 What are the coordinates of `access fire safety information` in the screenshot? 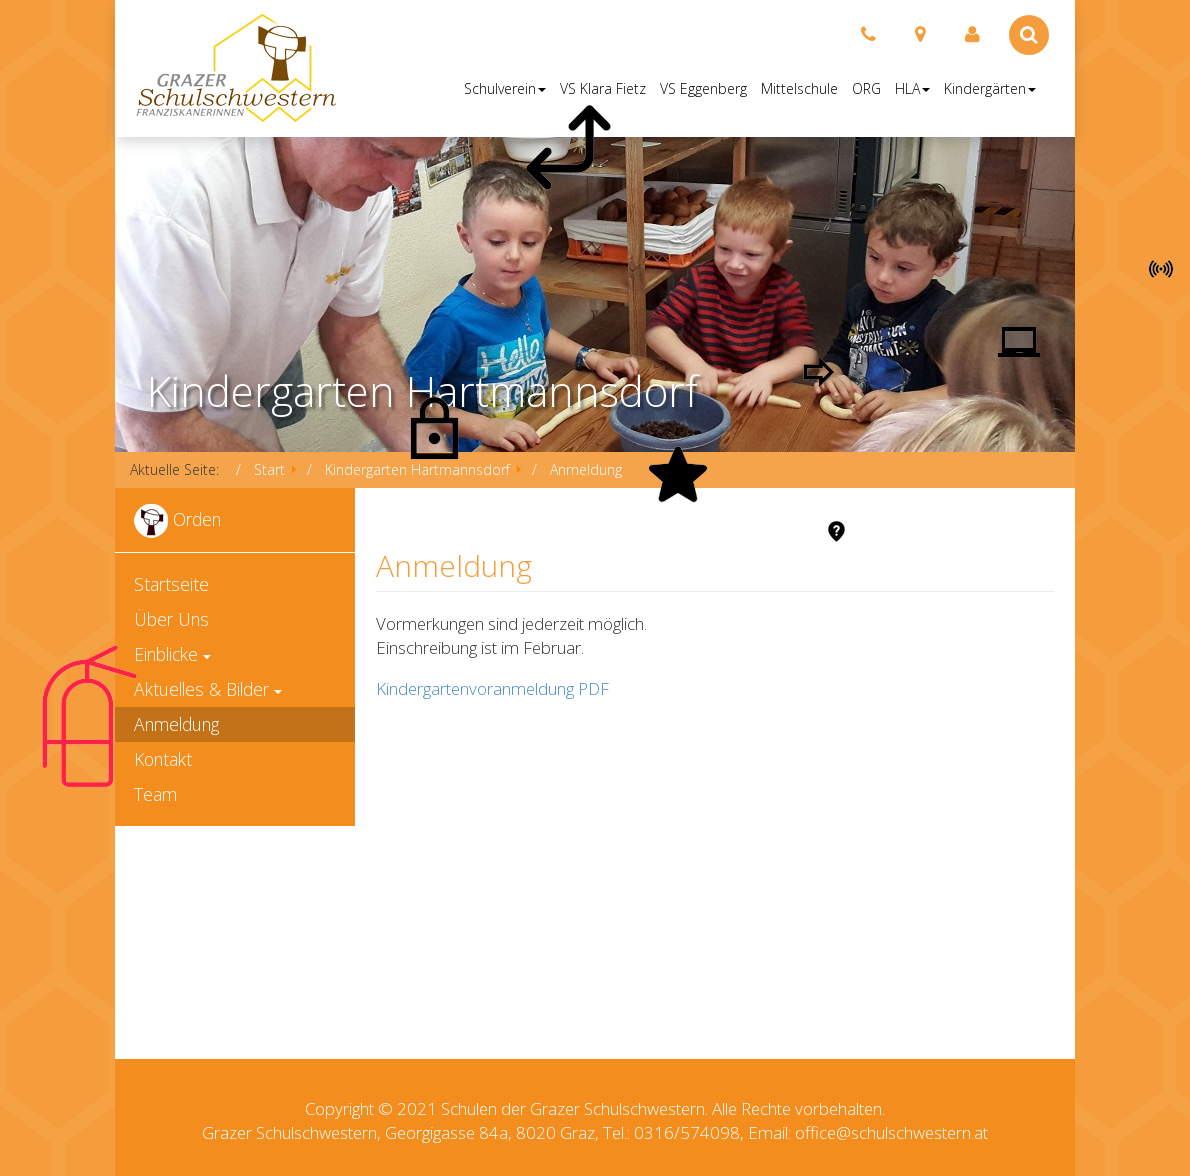 It's located at (82, 718).